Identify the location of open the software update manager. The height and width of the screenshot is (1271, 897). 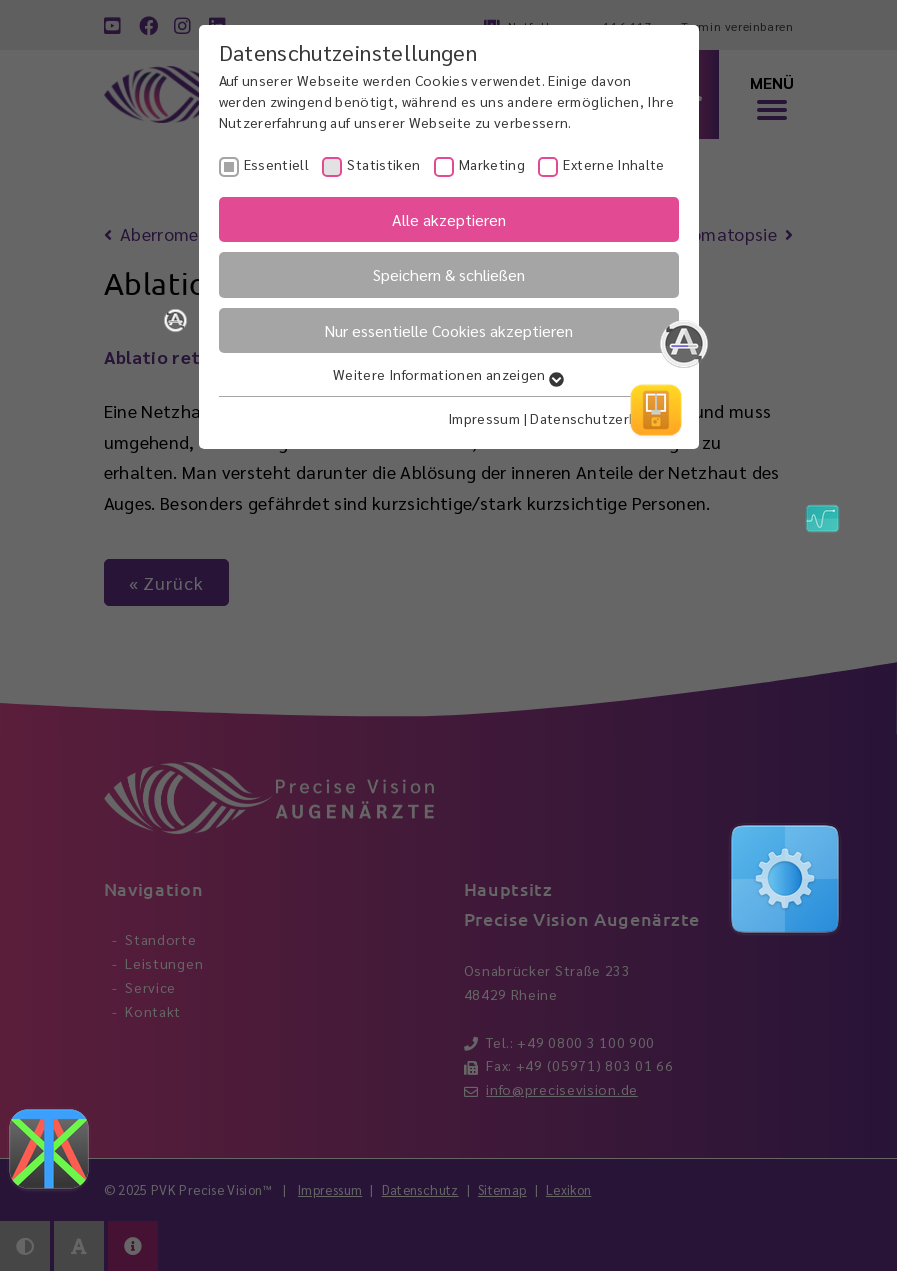
(175, 320).